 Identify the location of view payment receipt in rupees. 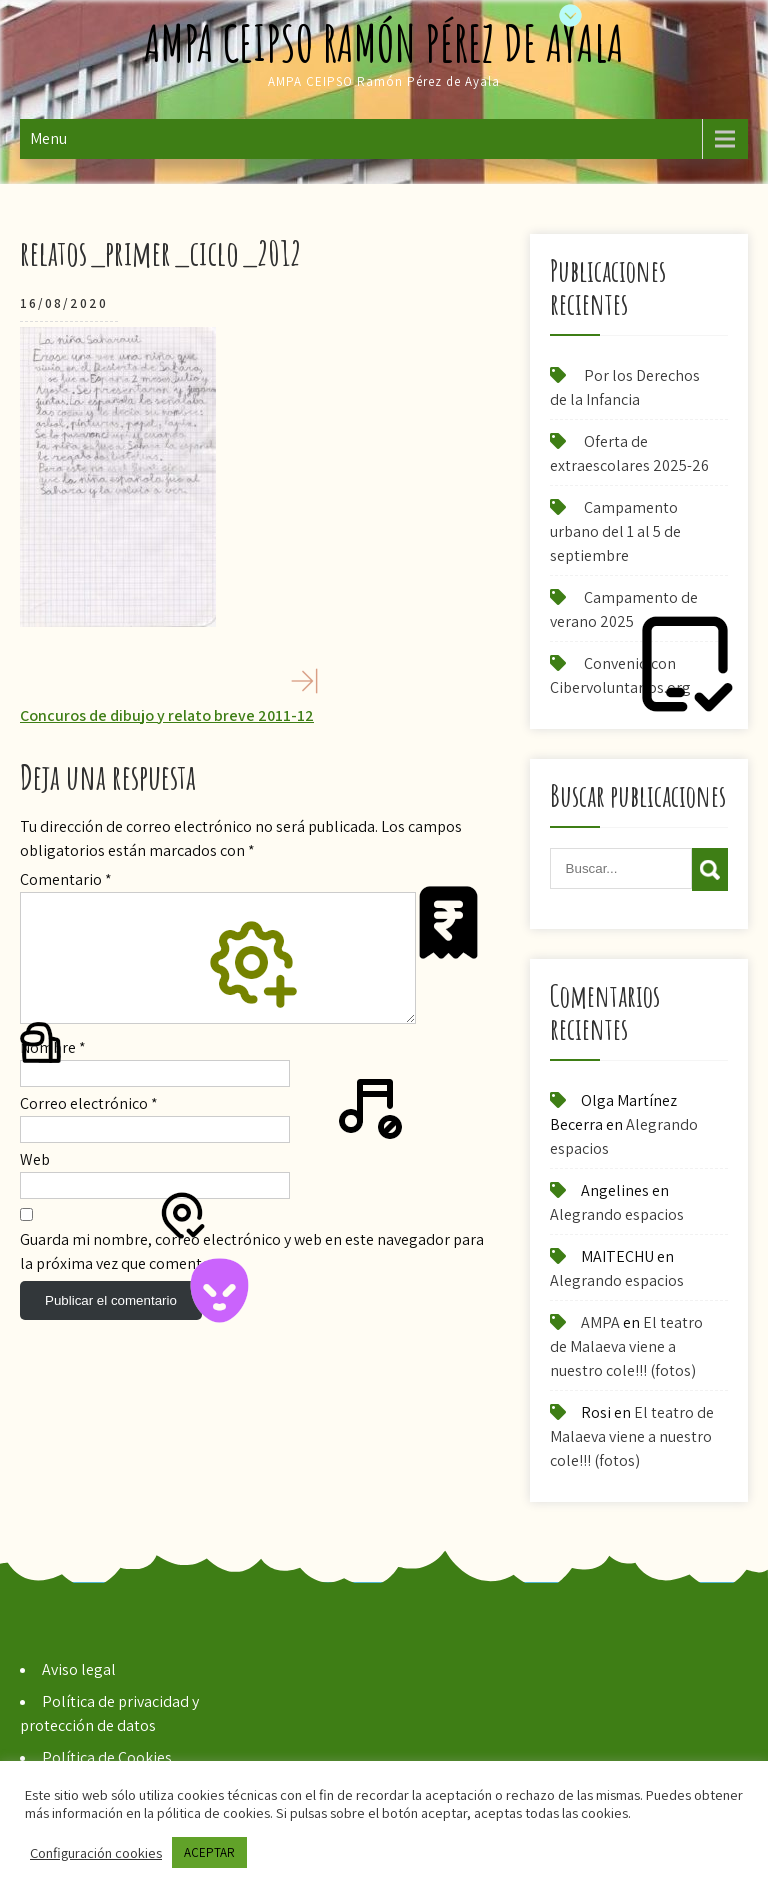
(448, 922).